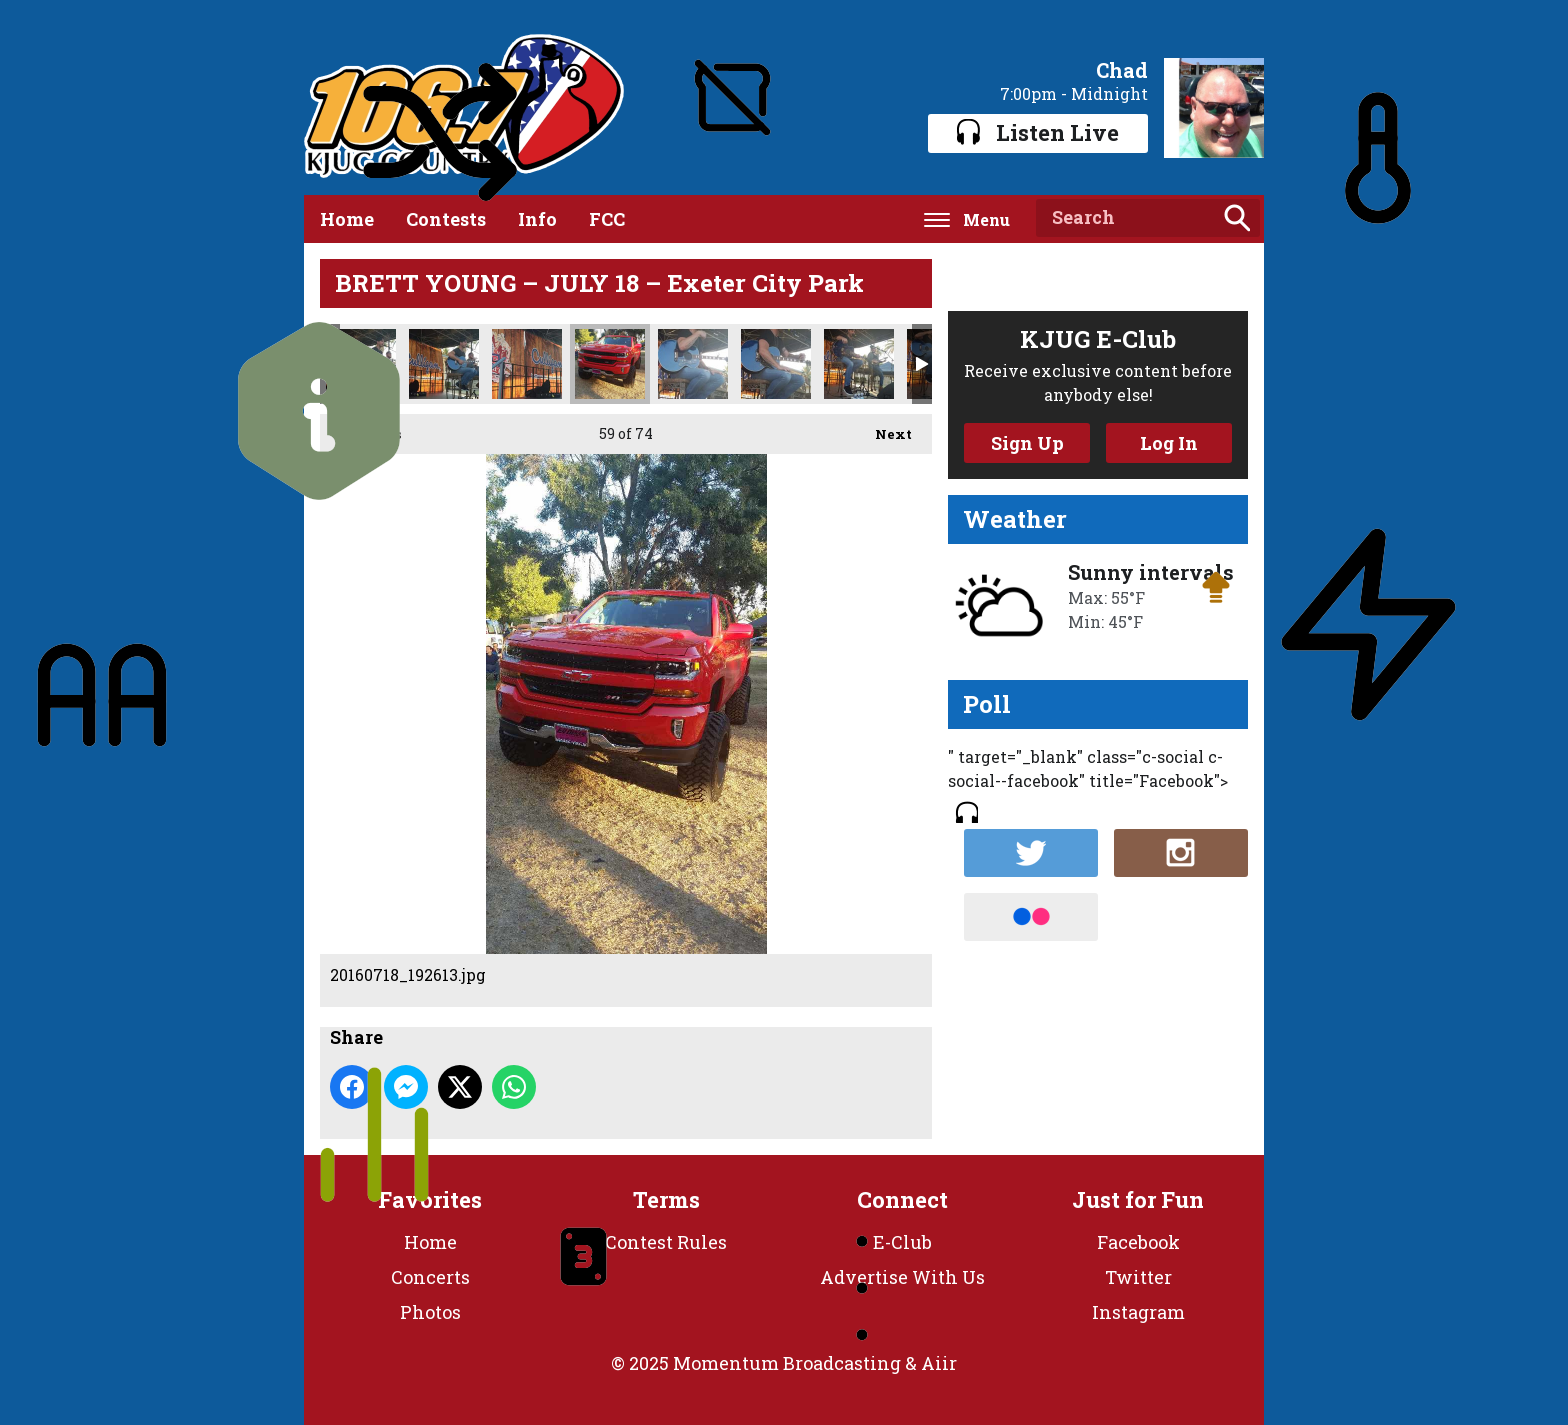 Image resolution: width=1568 pixels, height=1425 pixels. What do you see at coordinates (374, 1134) in the screenshot?
I see `view bar chart or statistics` at bounding box center [374, 1134].